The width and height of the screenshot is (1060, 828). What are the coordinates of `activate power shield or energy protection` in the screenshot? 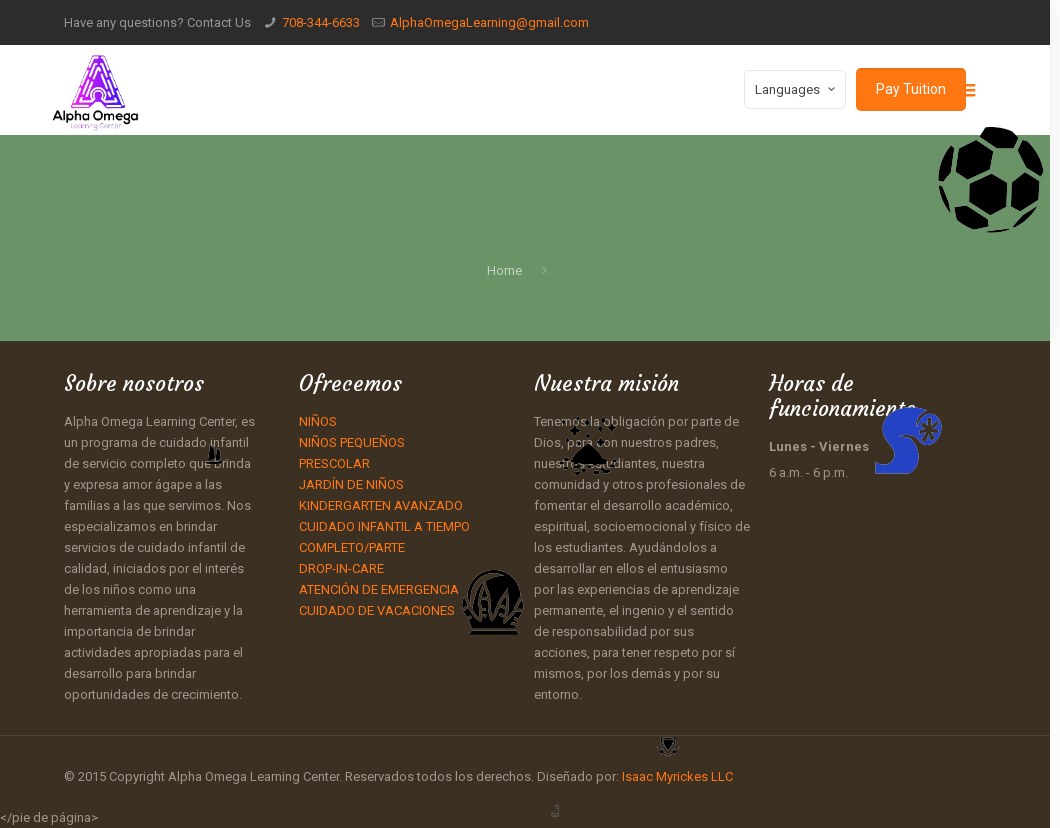 It's located at (668, 746).